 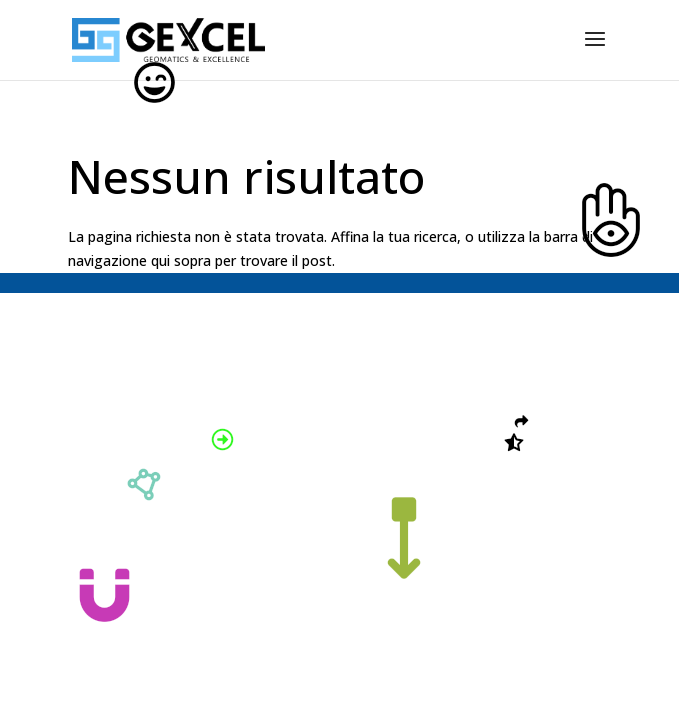 What do you see at coordinates (222, 439) in the screenshot?
I see `go to next item or step` at bounding box center [222, 439].